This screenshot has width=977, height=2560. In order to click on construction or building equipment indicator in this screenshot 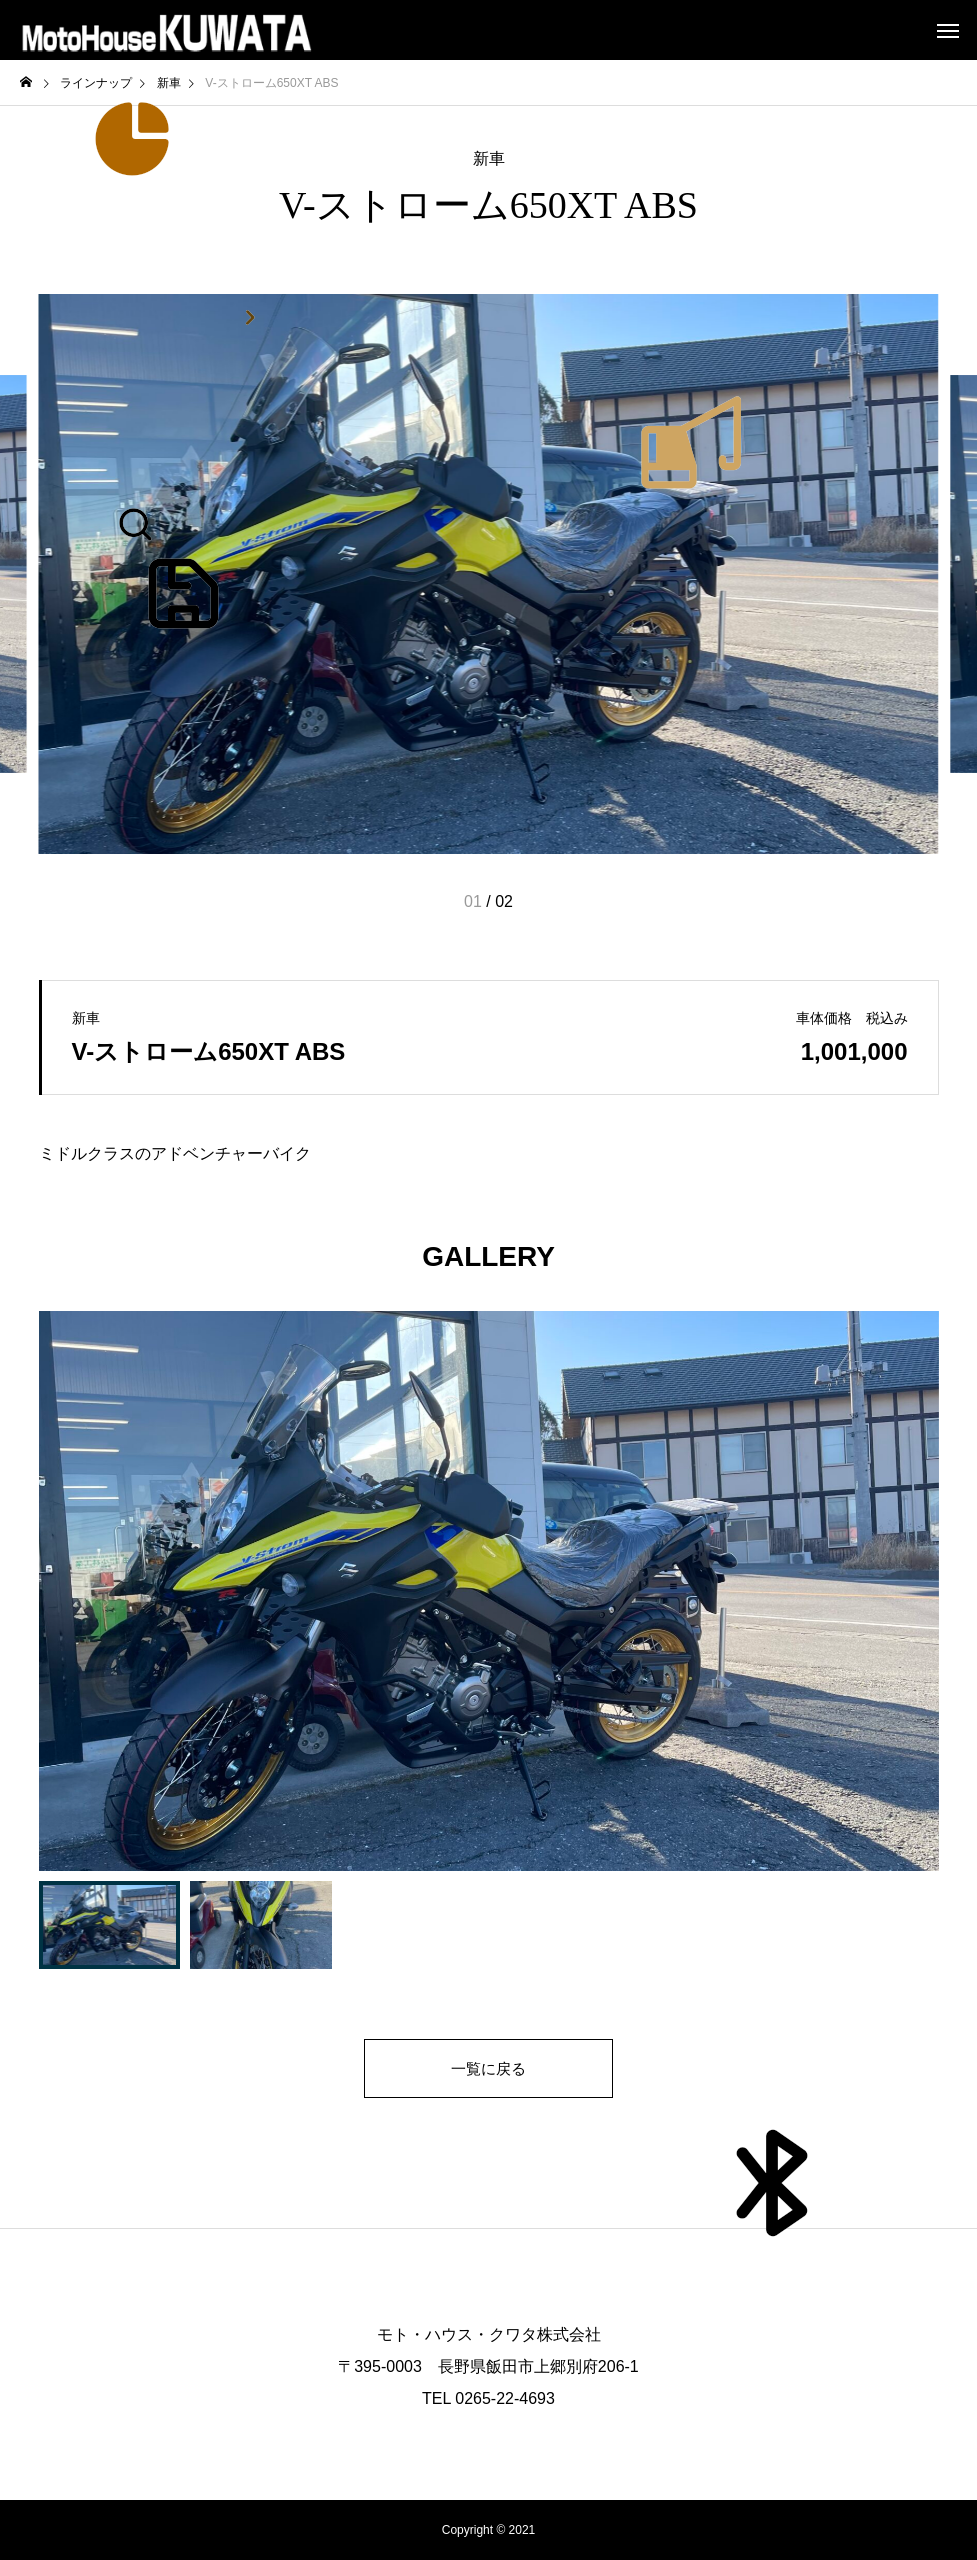, I will do `click(693, 448)`.